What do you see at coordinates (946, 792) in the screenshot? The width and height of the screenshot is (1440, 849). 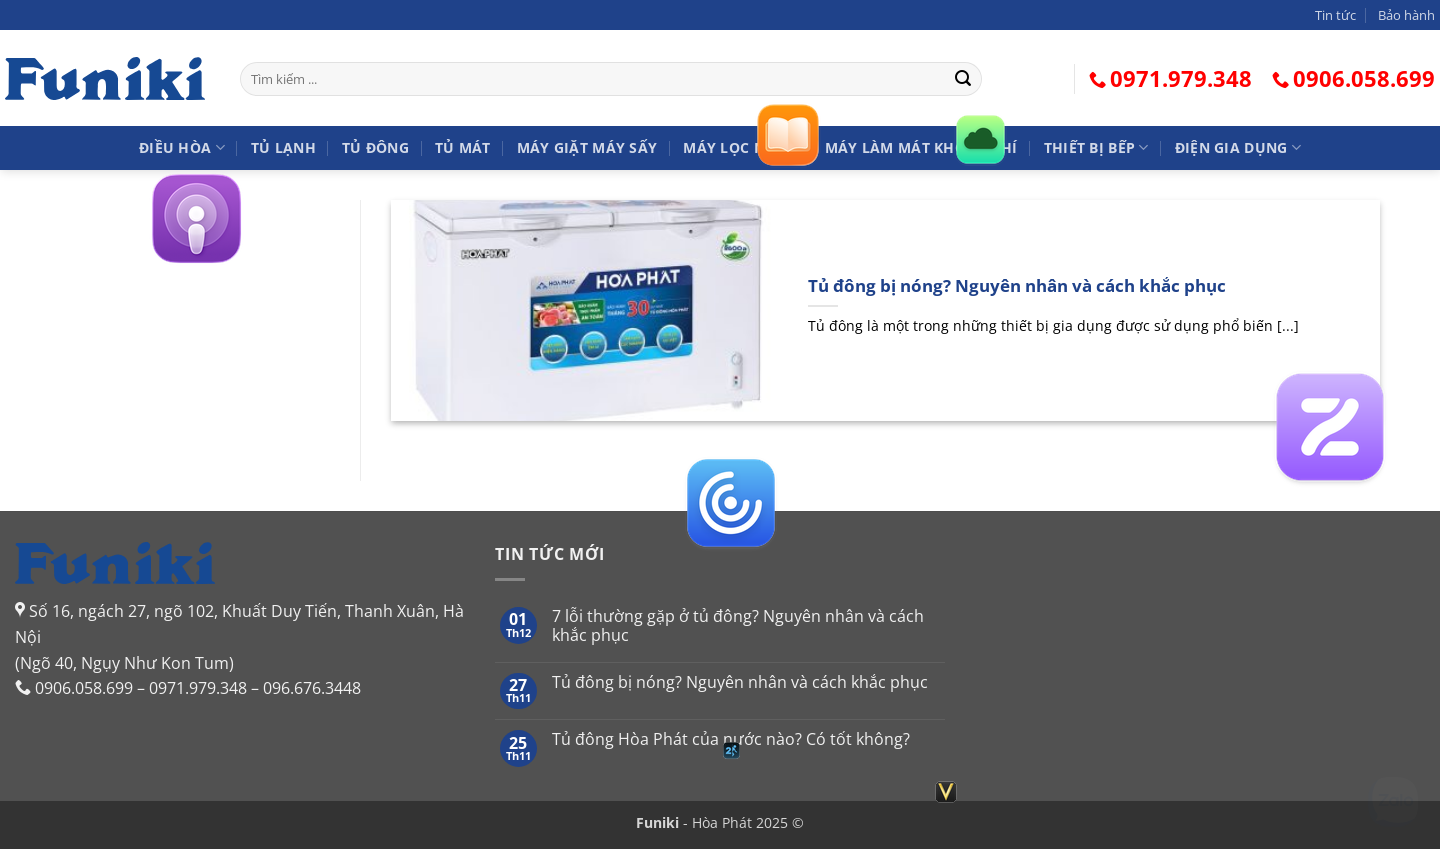 I see `launch Civilization V game` at bounding box center [946, 792].